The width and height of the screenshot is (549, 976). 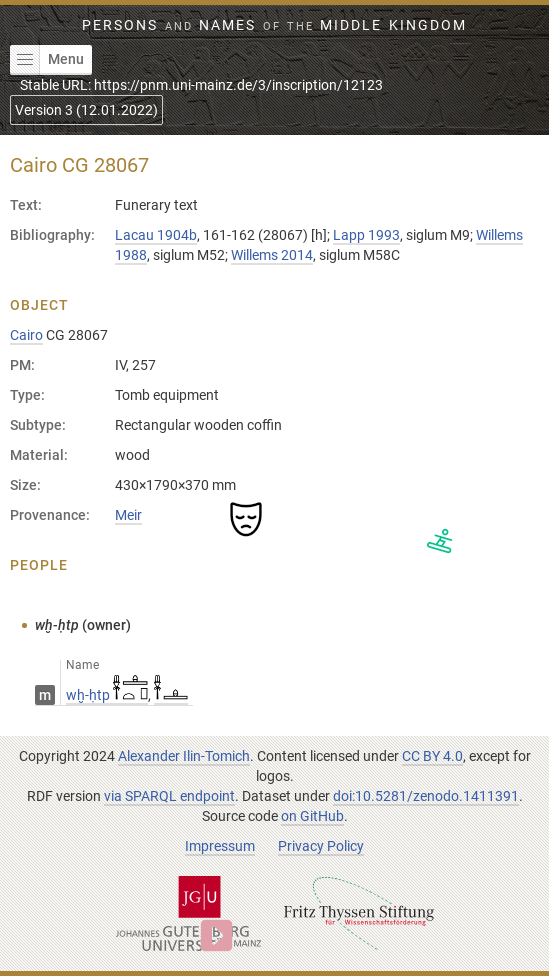 What do you see at coordinates (441, 541) in the screenshot?
I see `access snowboarding or winter sports content` at bounding box center [441, 541].